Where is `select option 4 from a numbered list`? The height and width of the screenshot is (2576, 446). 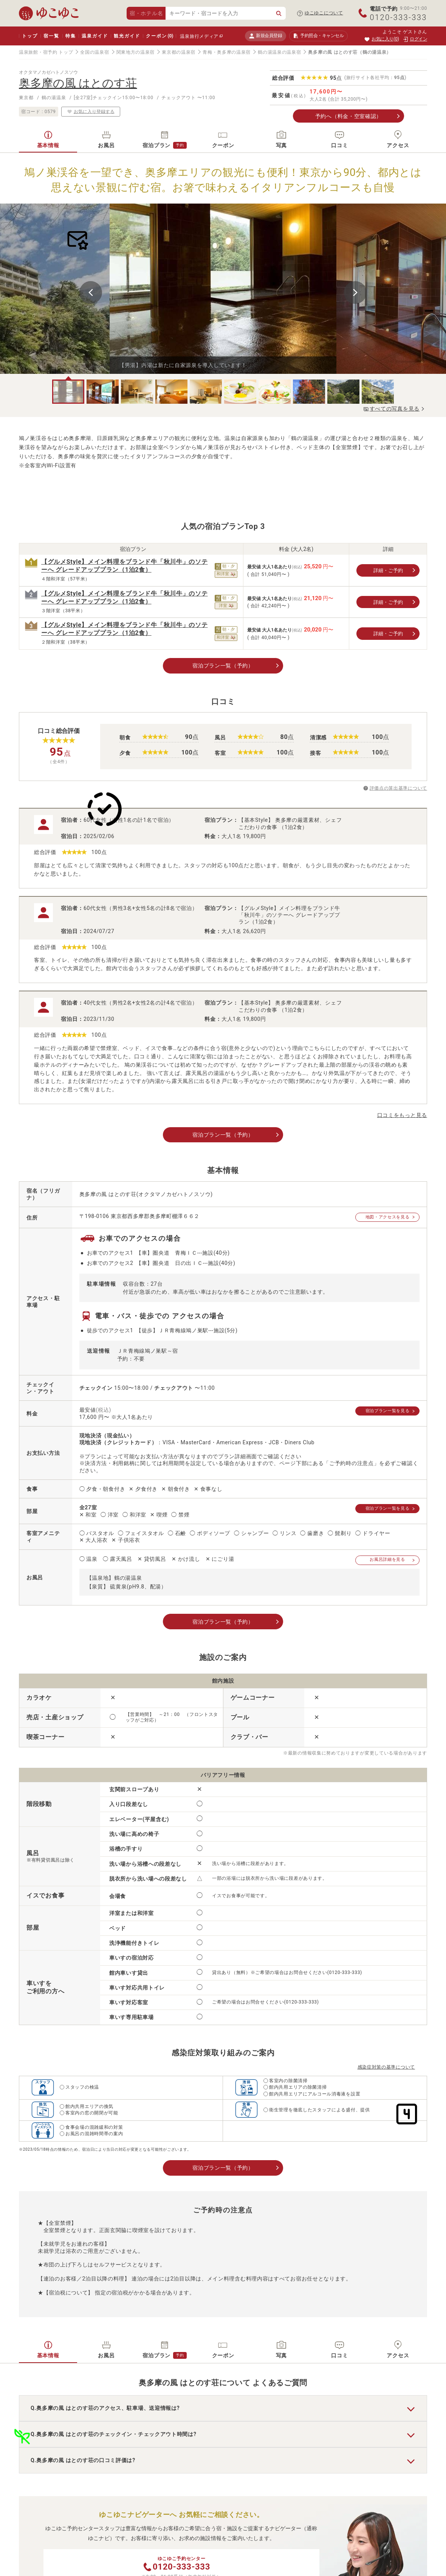
select option 4 from a numbered list is located at coordinates (407, 2114).